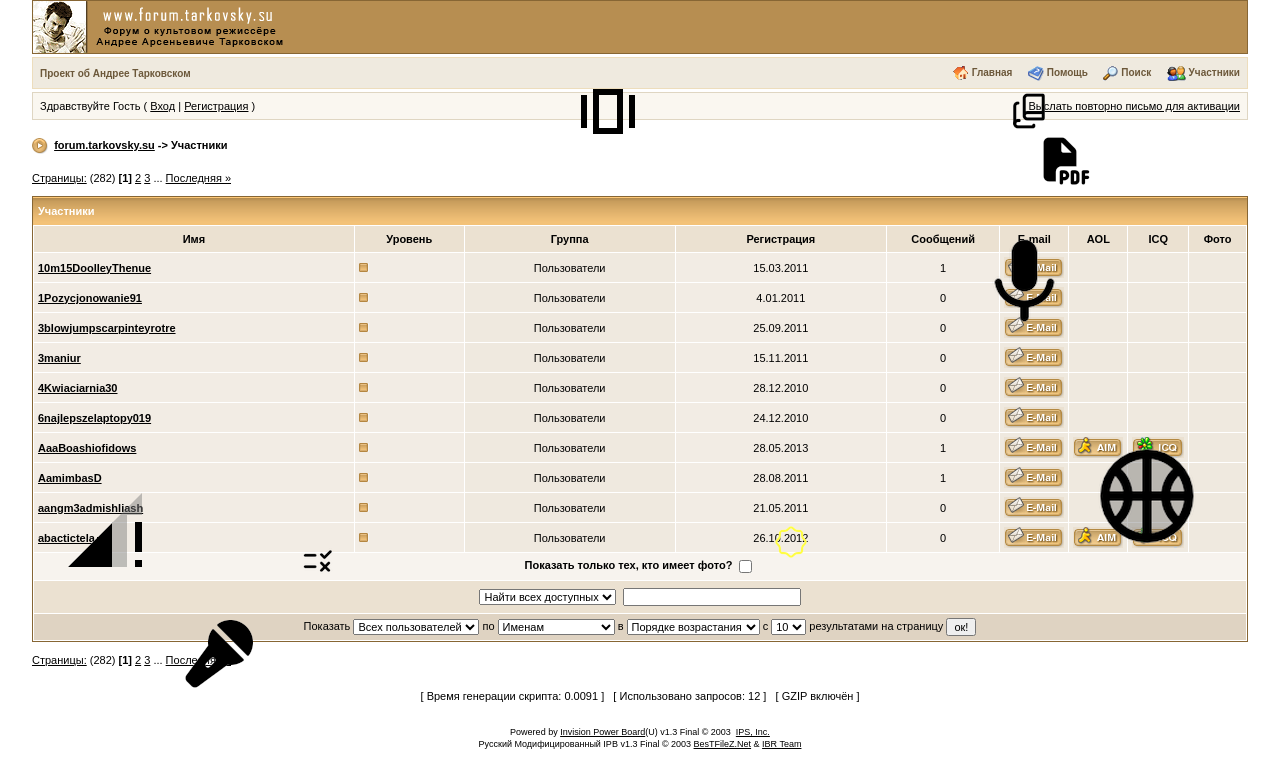  I want to click on access basketball or sports content, so click(1147, 496).